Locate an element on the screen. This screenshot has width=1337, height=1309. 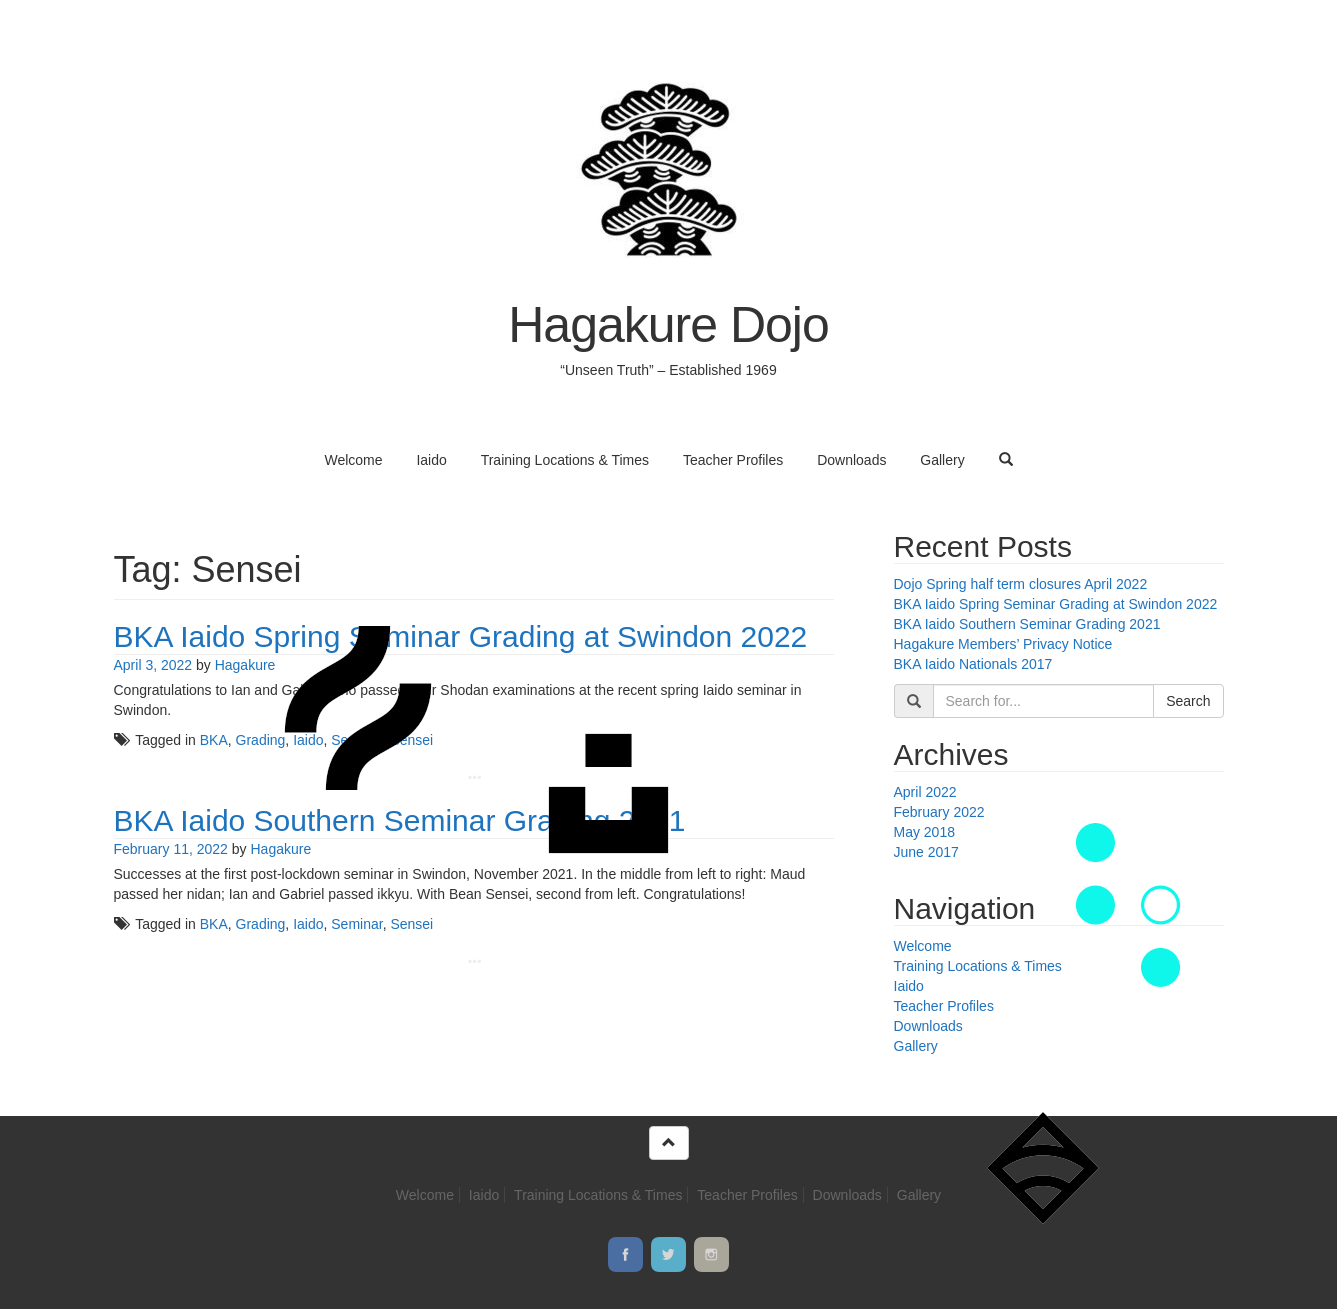
open unsplash to browse stock photos is located at coordinates (608, 793).